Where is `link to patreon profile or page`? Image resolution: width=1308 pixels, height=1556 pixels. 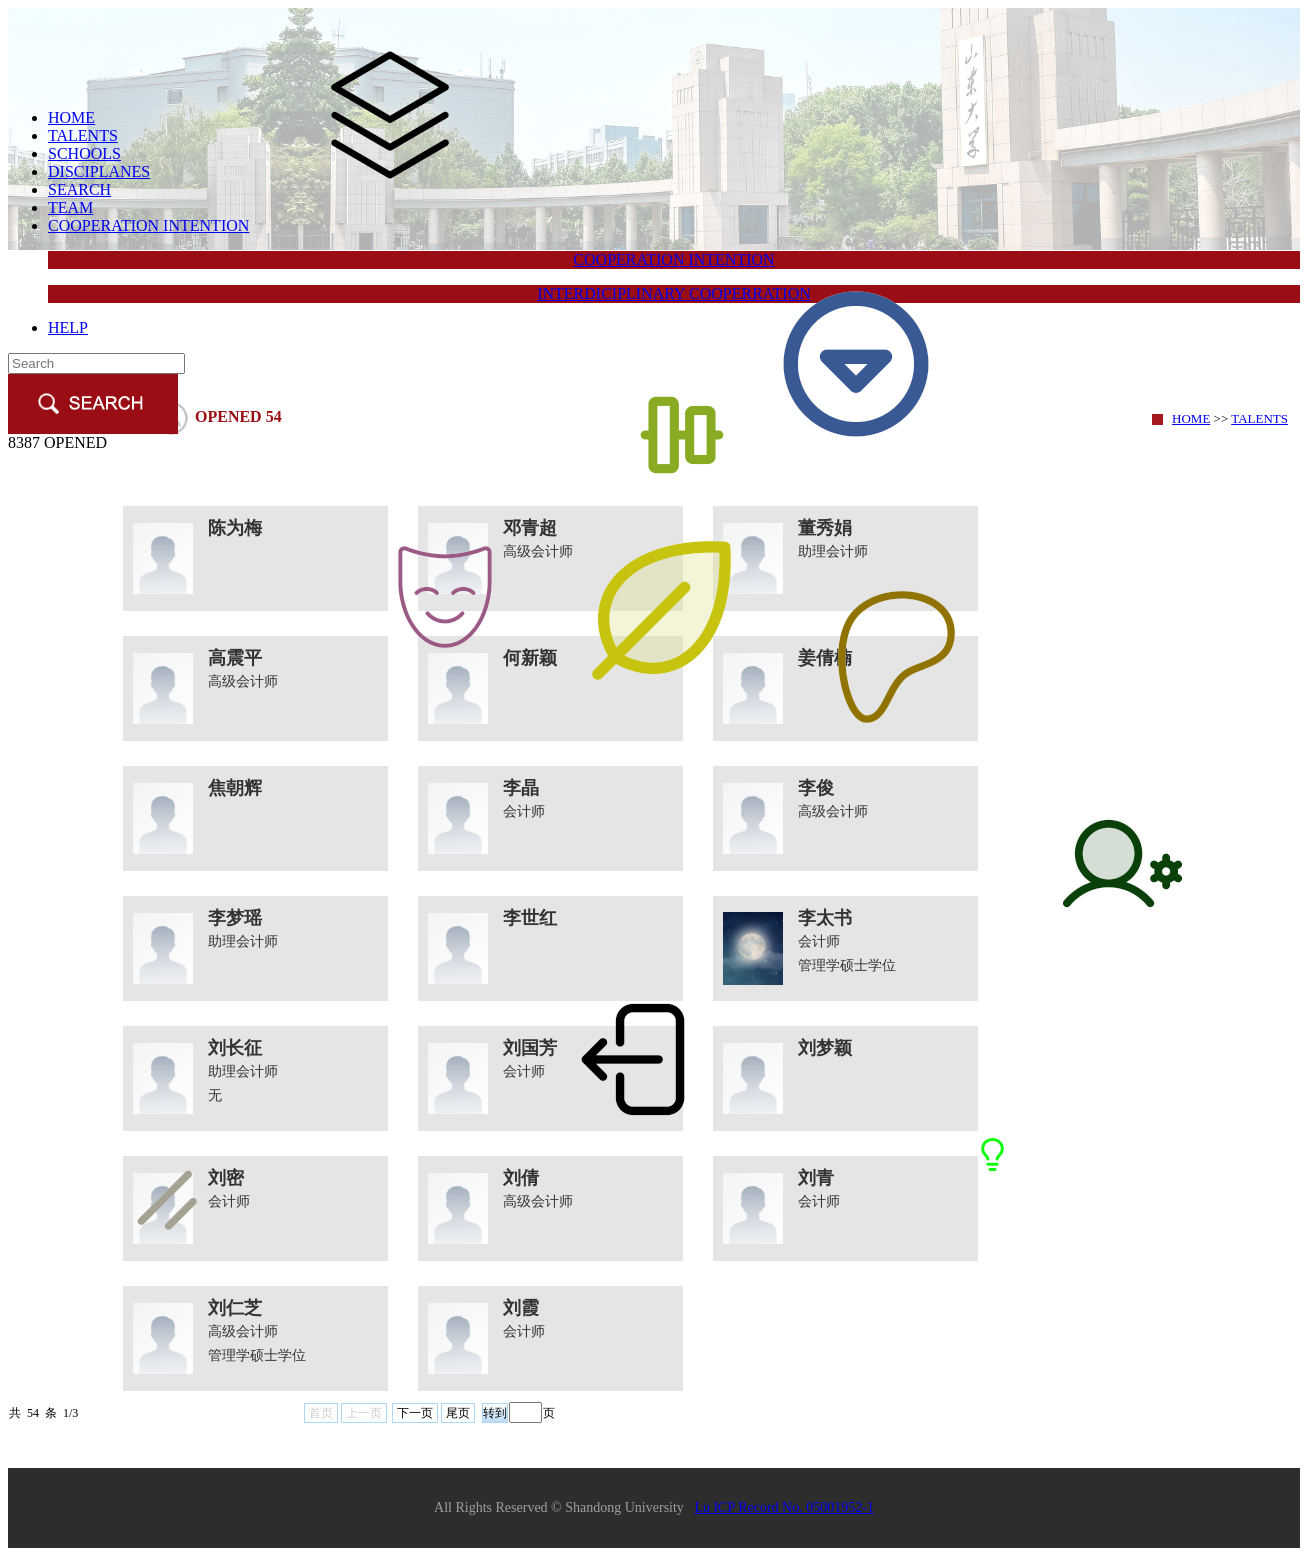 link to patreon profile or page is located at coordinates (891, 654).